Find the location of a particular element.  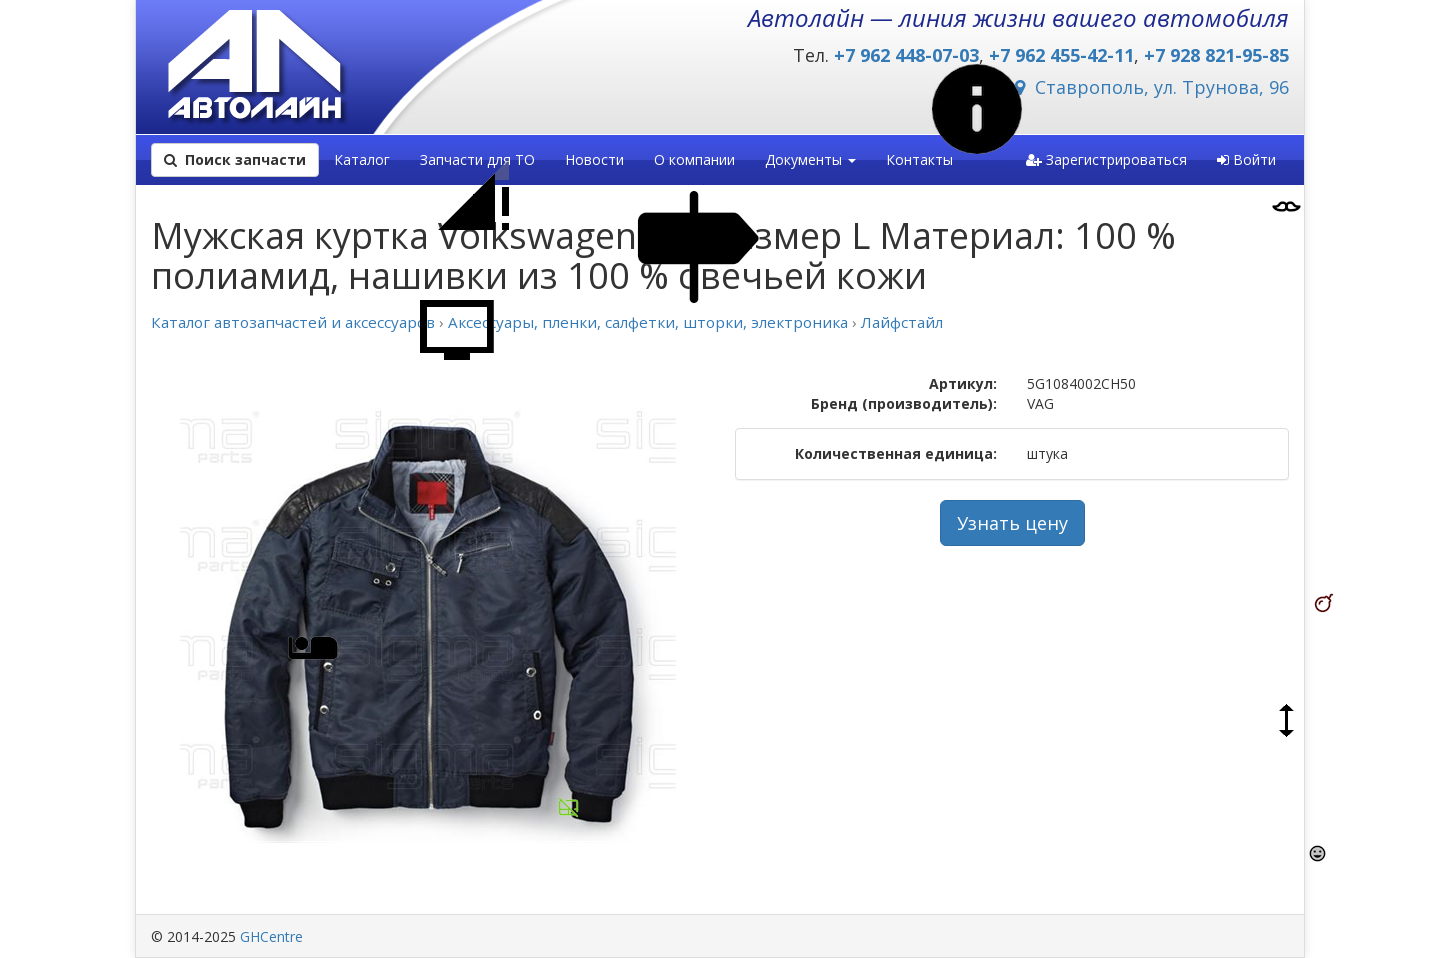

adjust height or vertical size is located at coordinates (1286, 720).